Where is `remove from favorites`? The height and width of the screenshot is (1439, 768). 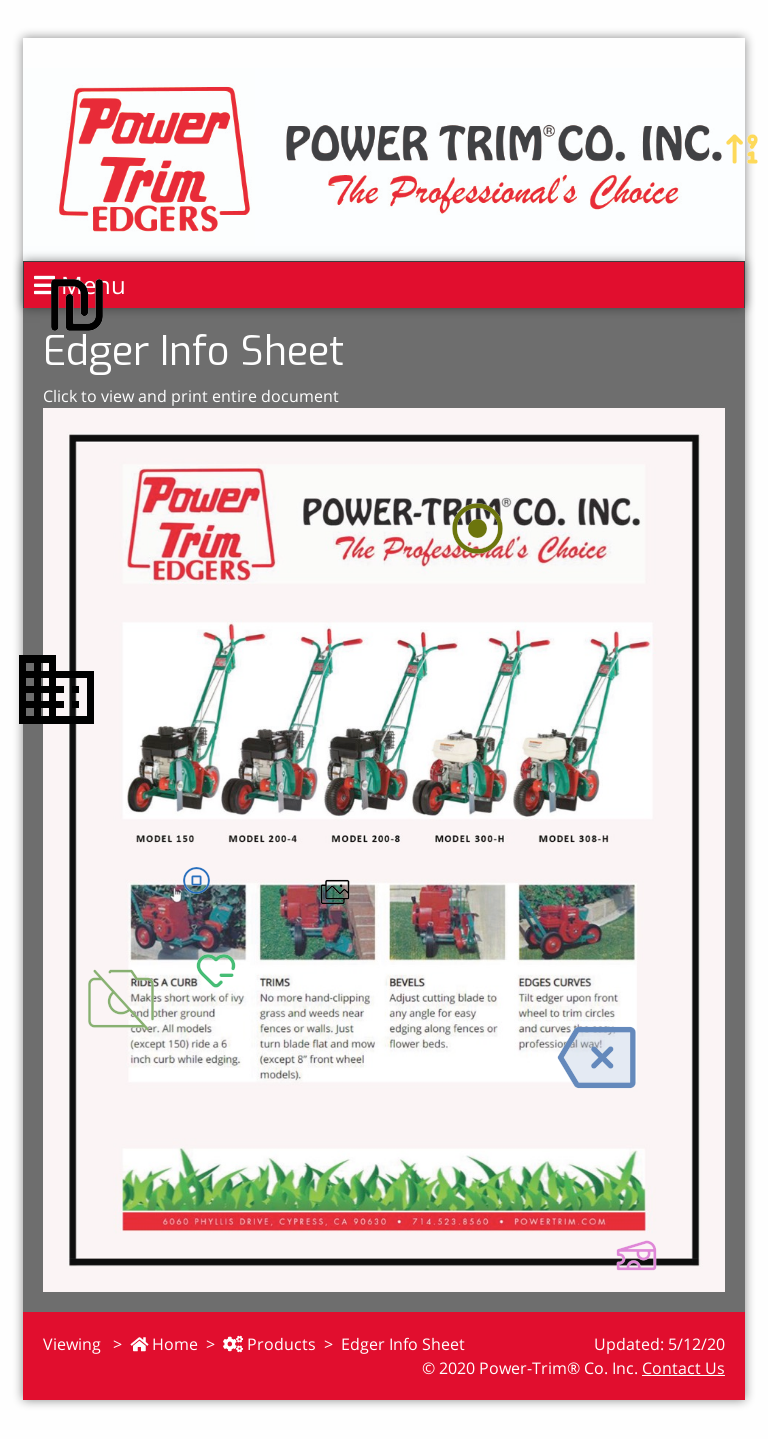 remove from favorites is located at coordinates (216, 970).